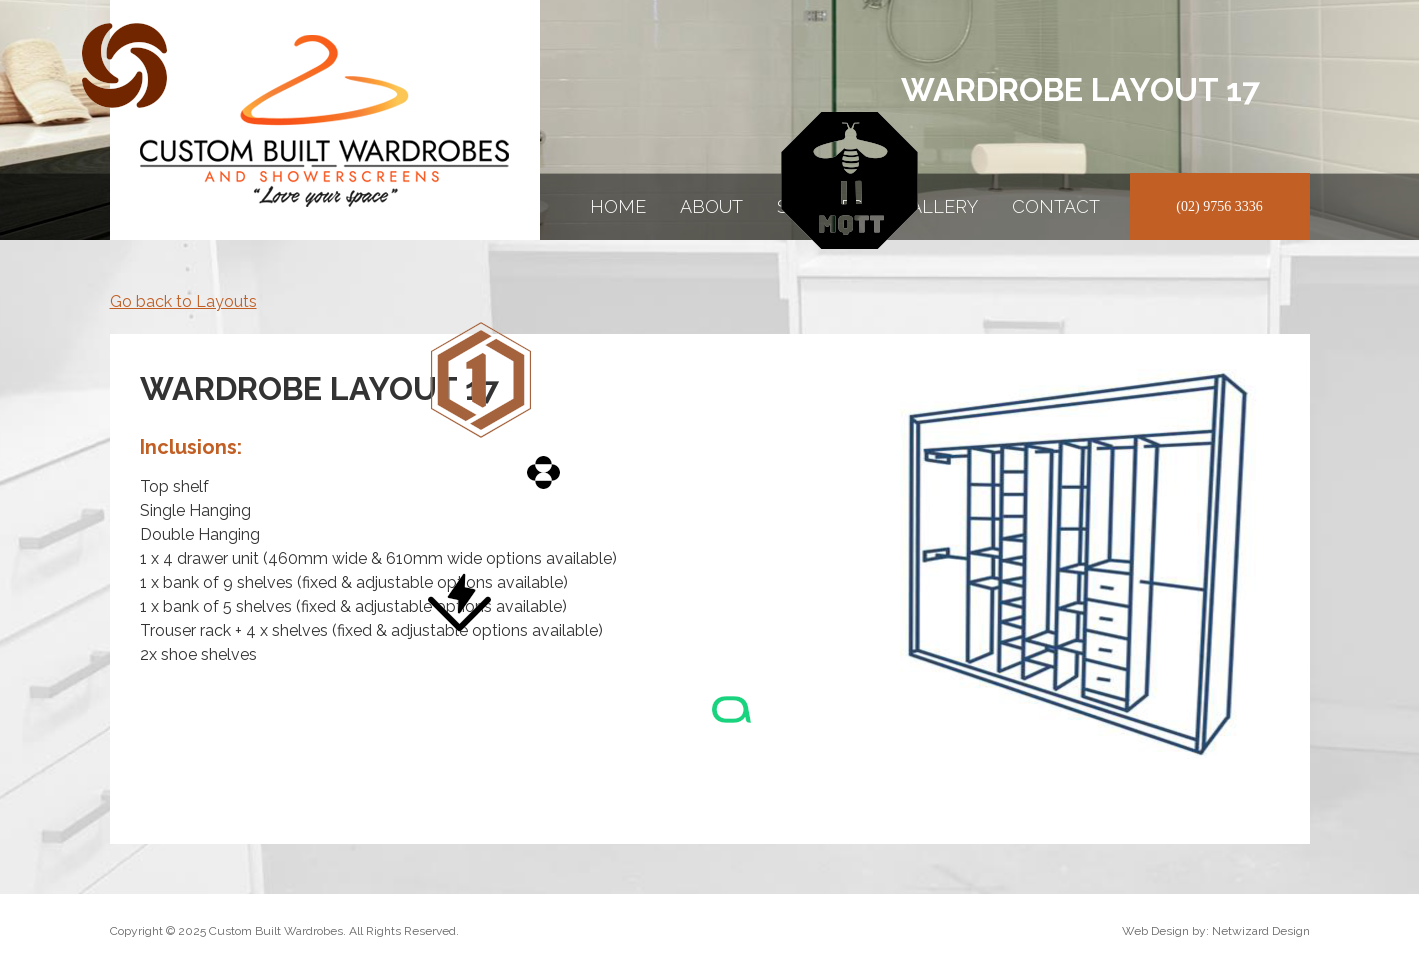  What do you see at coordinates (849, 180) in the screenshot?
I see `open zigbee2mqtt smart home integration settings` at bounding box center [849, 180].